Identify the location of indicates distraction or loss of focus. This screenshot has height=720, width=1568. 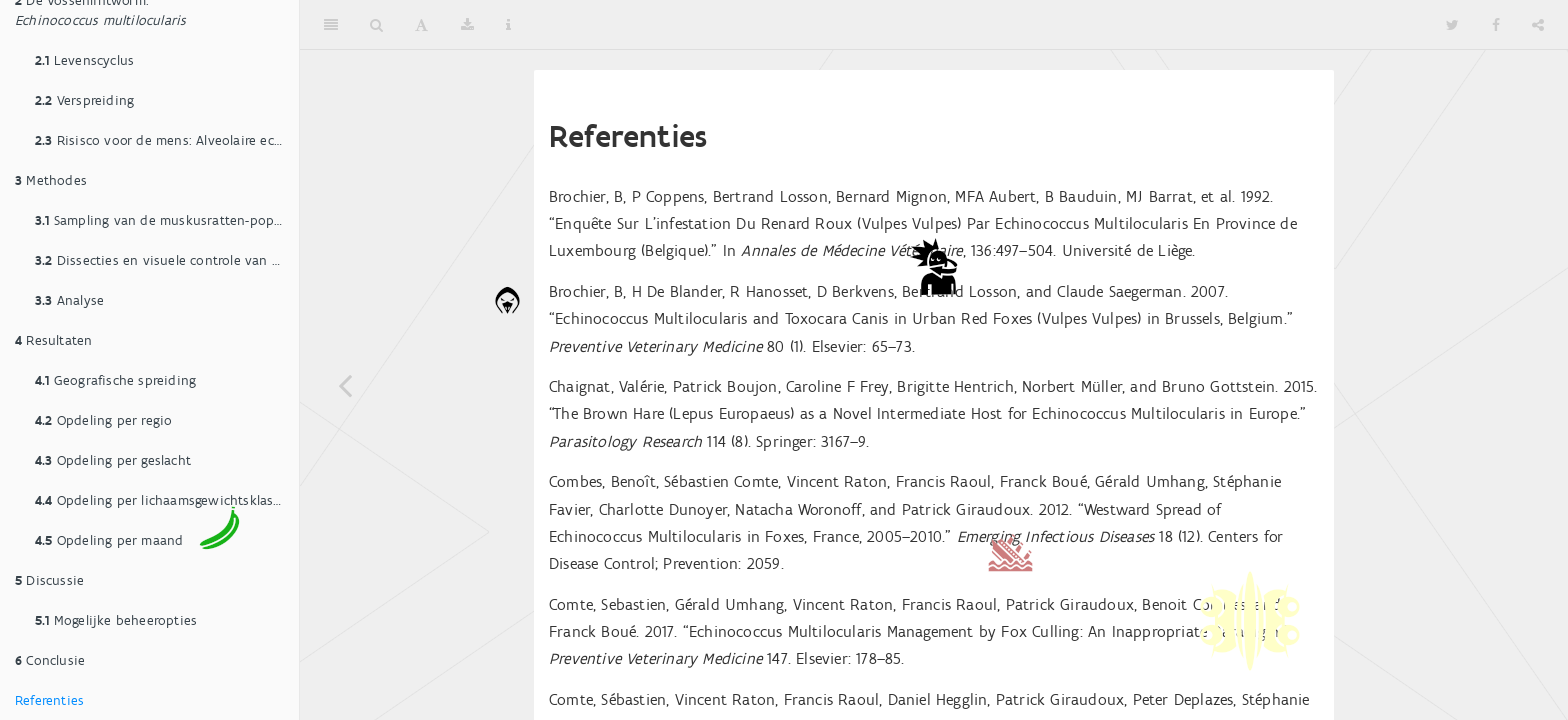
(933, 266).